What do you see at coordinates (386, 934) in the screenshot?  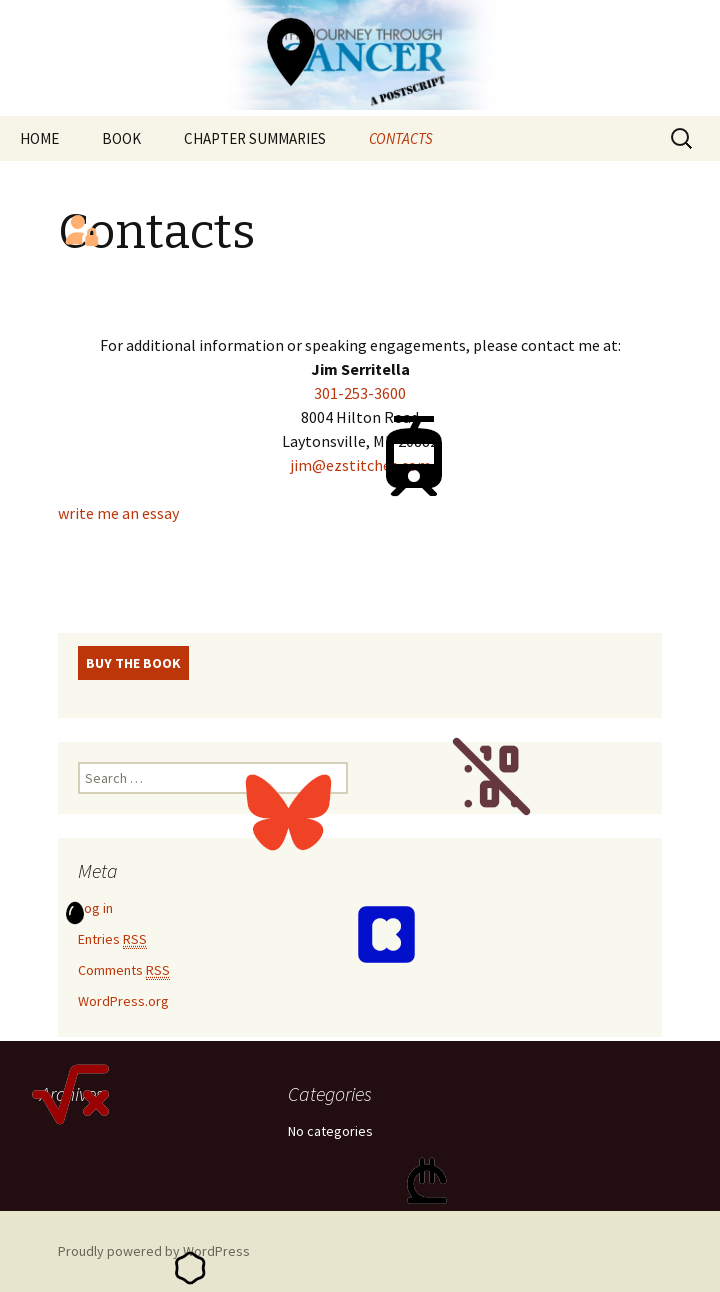 I see `visit Kickstarter crowdfunding platform` at bounding box center [386, 934].